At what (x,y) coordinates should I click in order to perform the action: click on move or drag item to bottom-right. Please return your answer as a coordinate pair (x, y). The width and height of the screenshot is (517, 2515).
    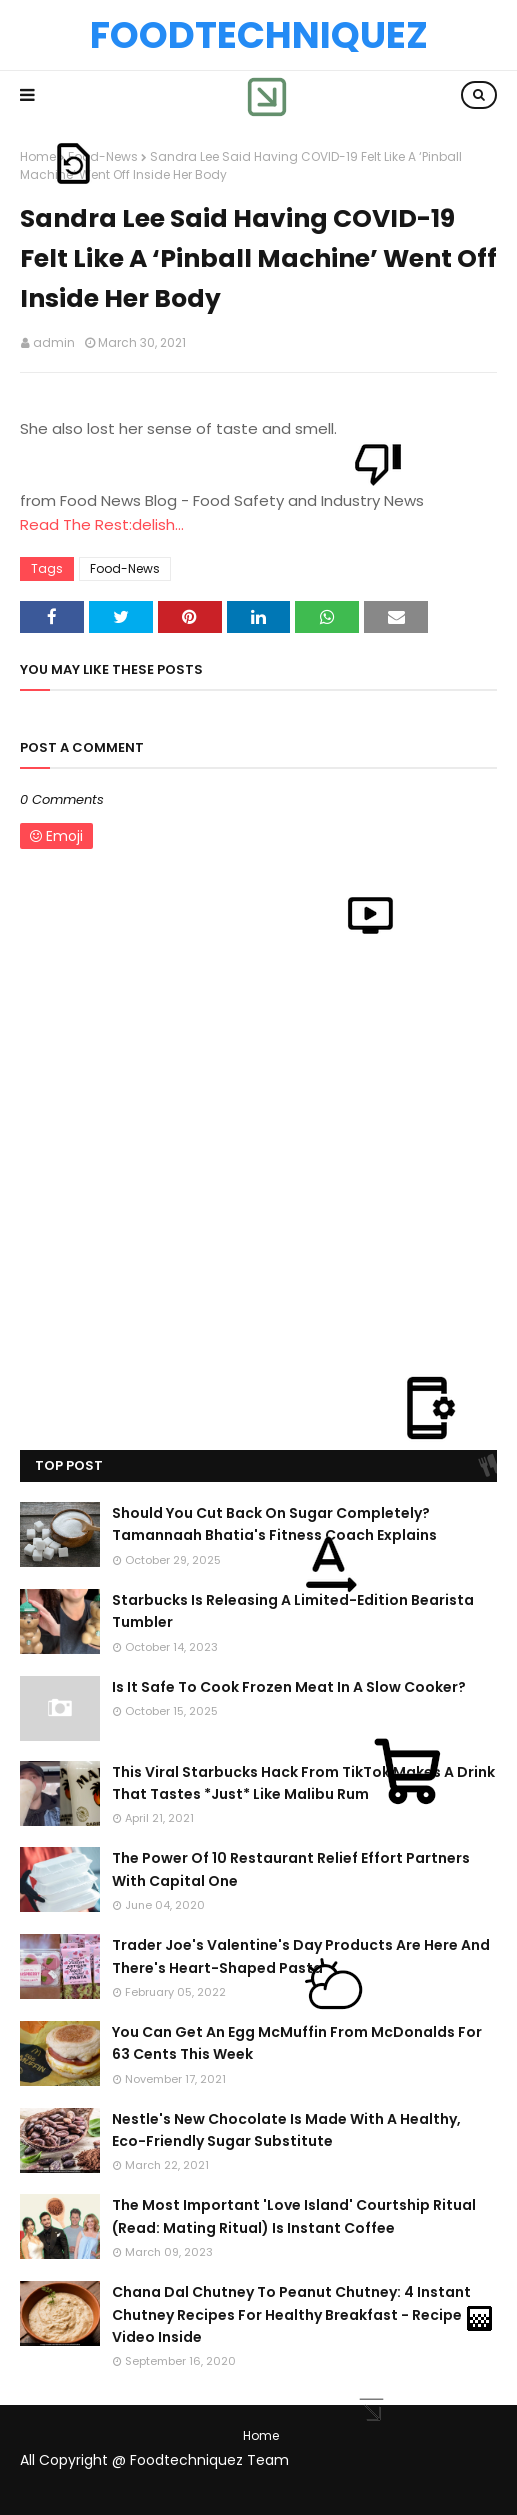
    Looking at the image, I should click on (267, 97).